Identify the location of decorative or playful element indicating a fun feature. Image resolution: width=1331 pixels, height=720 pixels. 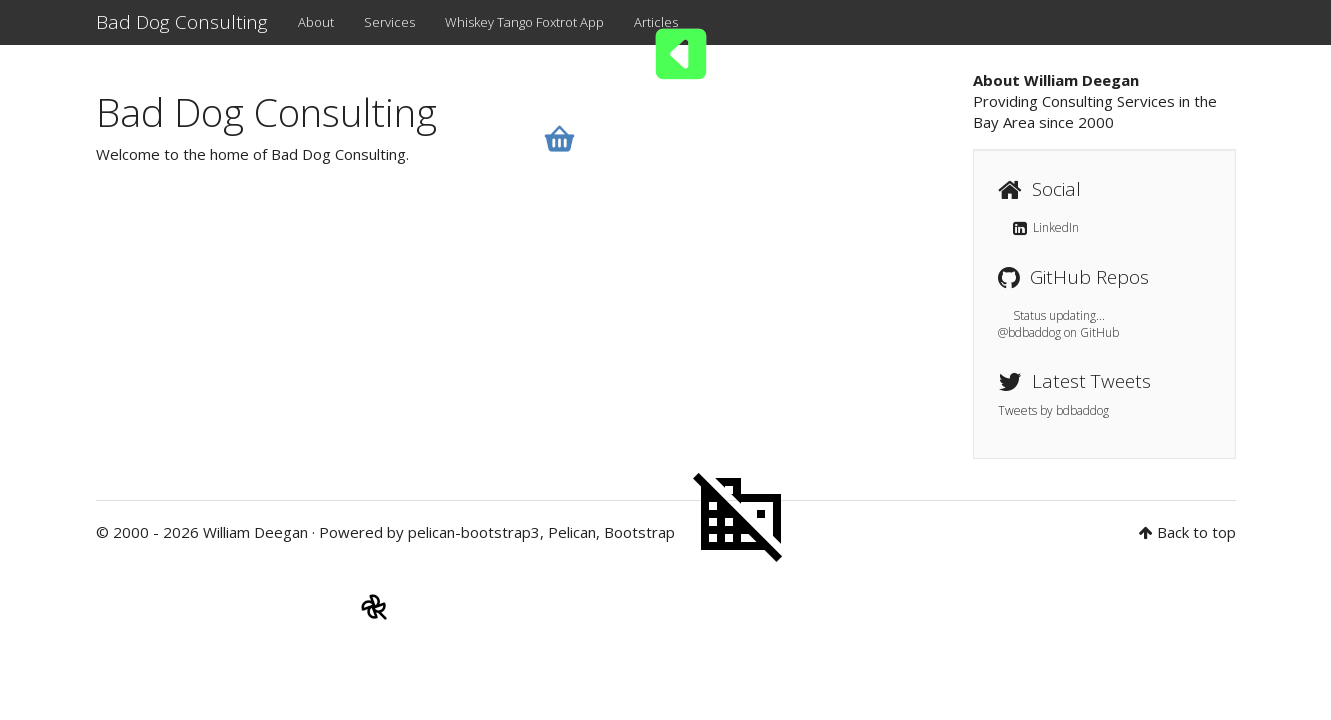
(374, 607).